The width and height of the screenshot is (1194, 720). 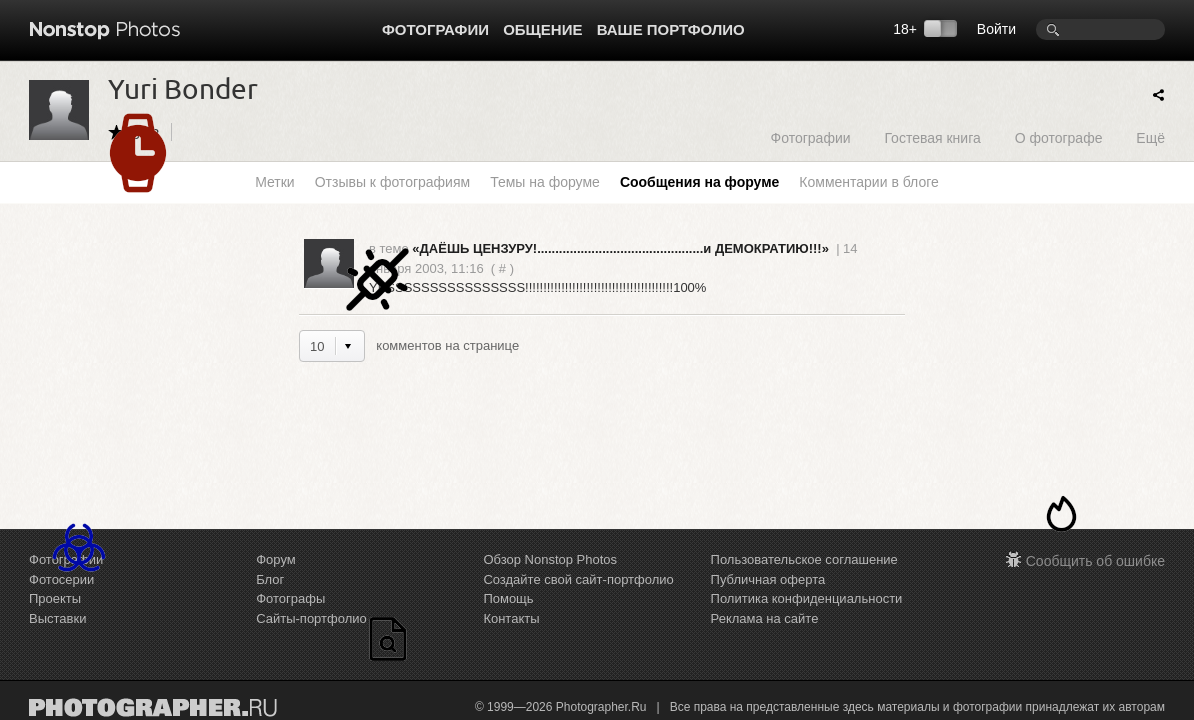 What do you see at coordinates (1061, 514) in the screenshot?
I see `indicates trending or popular content` at bounding box center [1061, 514].